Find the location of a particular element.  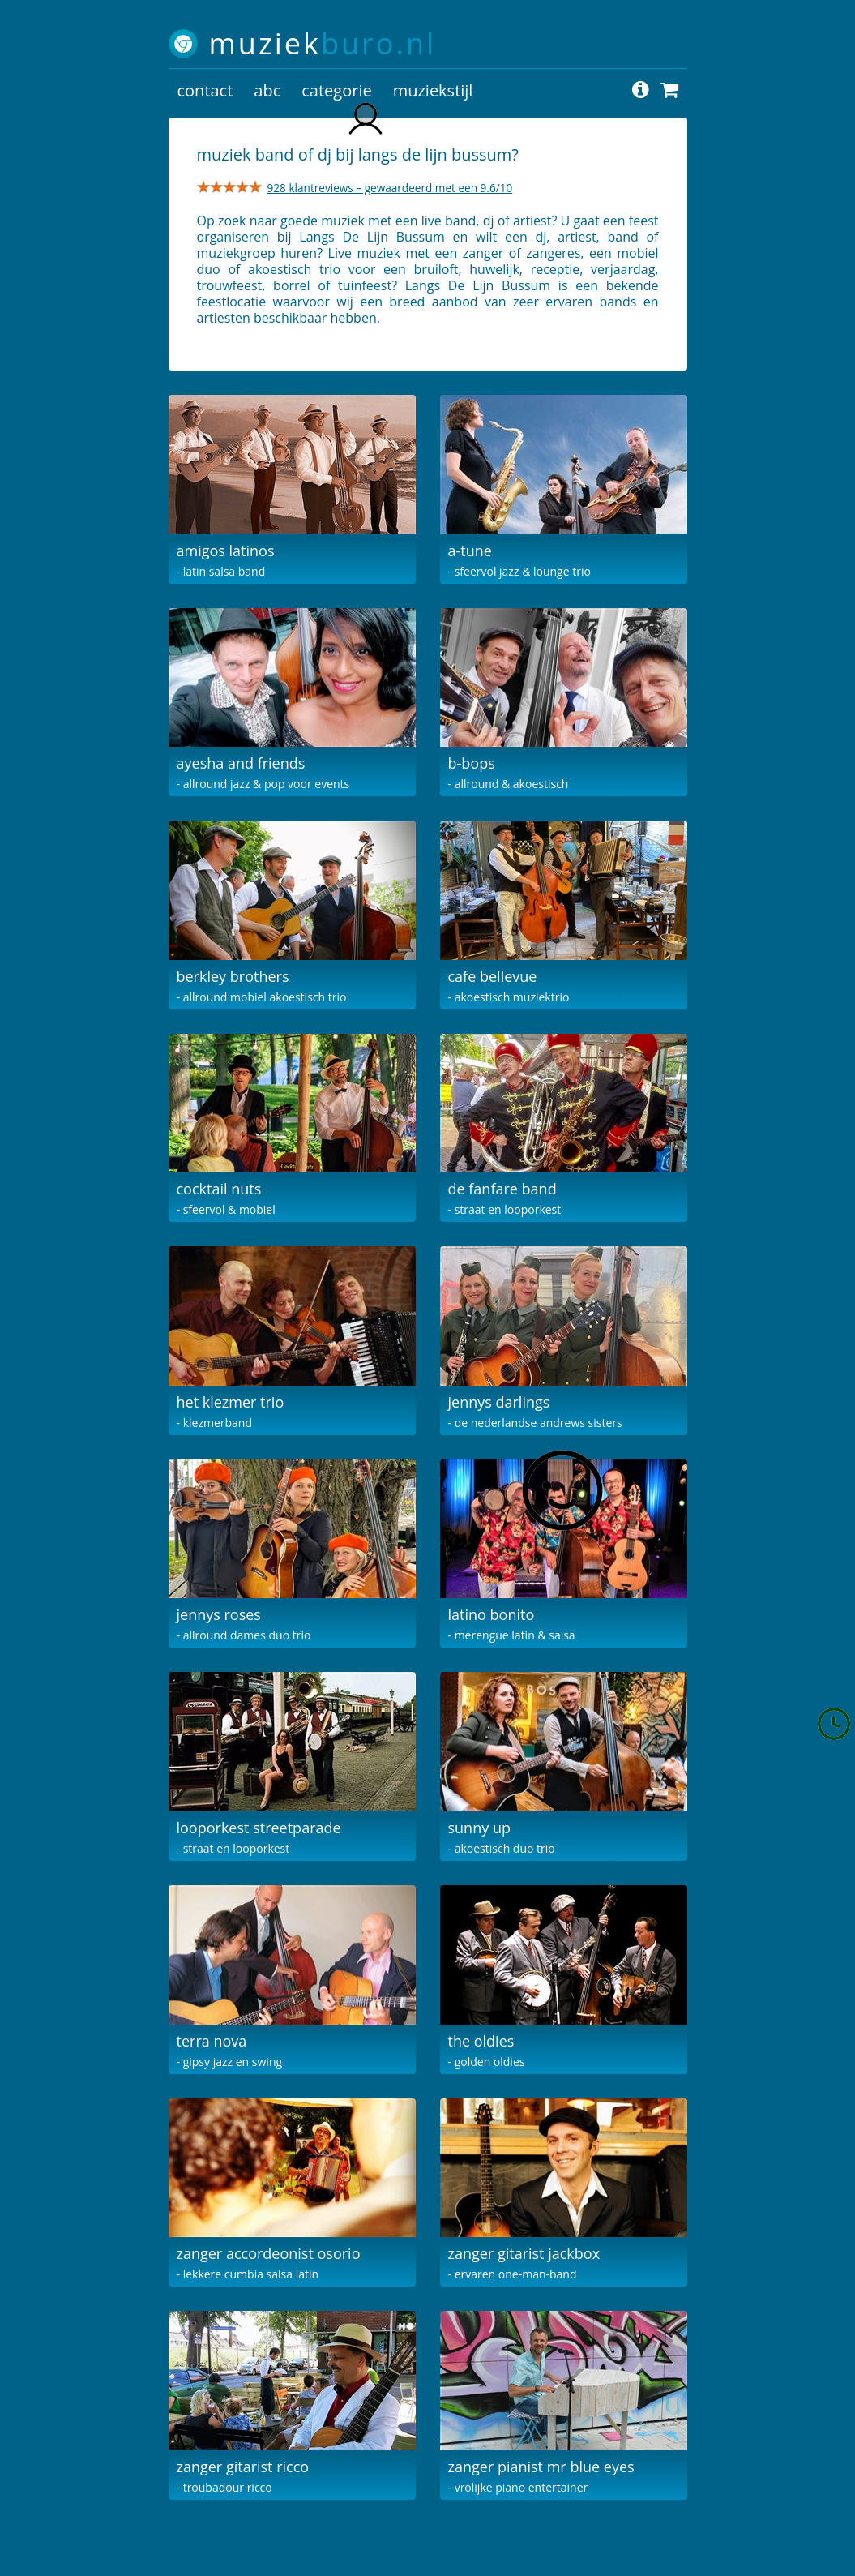

view timestamp or time-related information is located at coordinates (834, 1724).